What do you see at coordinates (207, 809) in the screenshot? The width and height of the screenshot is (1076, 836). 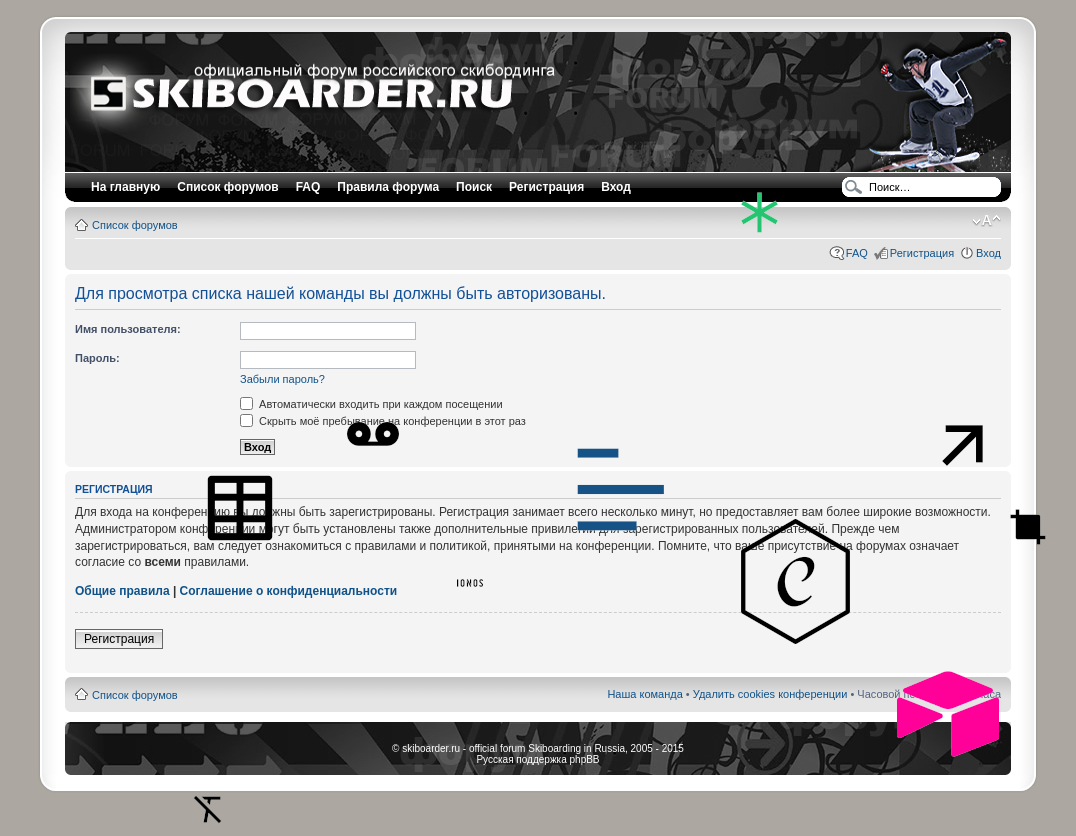 I see `clear text formatting` at bounding box center [207, 809].